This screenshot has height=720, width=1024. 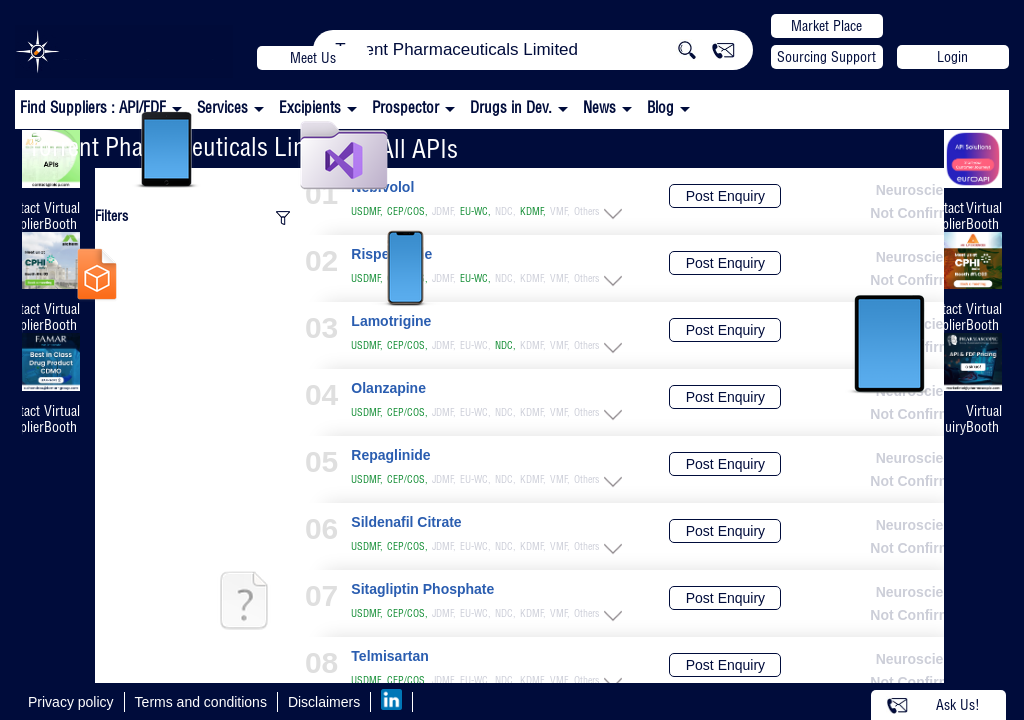 I want to click on unrecognized file type, so click(x=244, y=600).